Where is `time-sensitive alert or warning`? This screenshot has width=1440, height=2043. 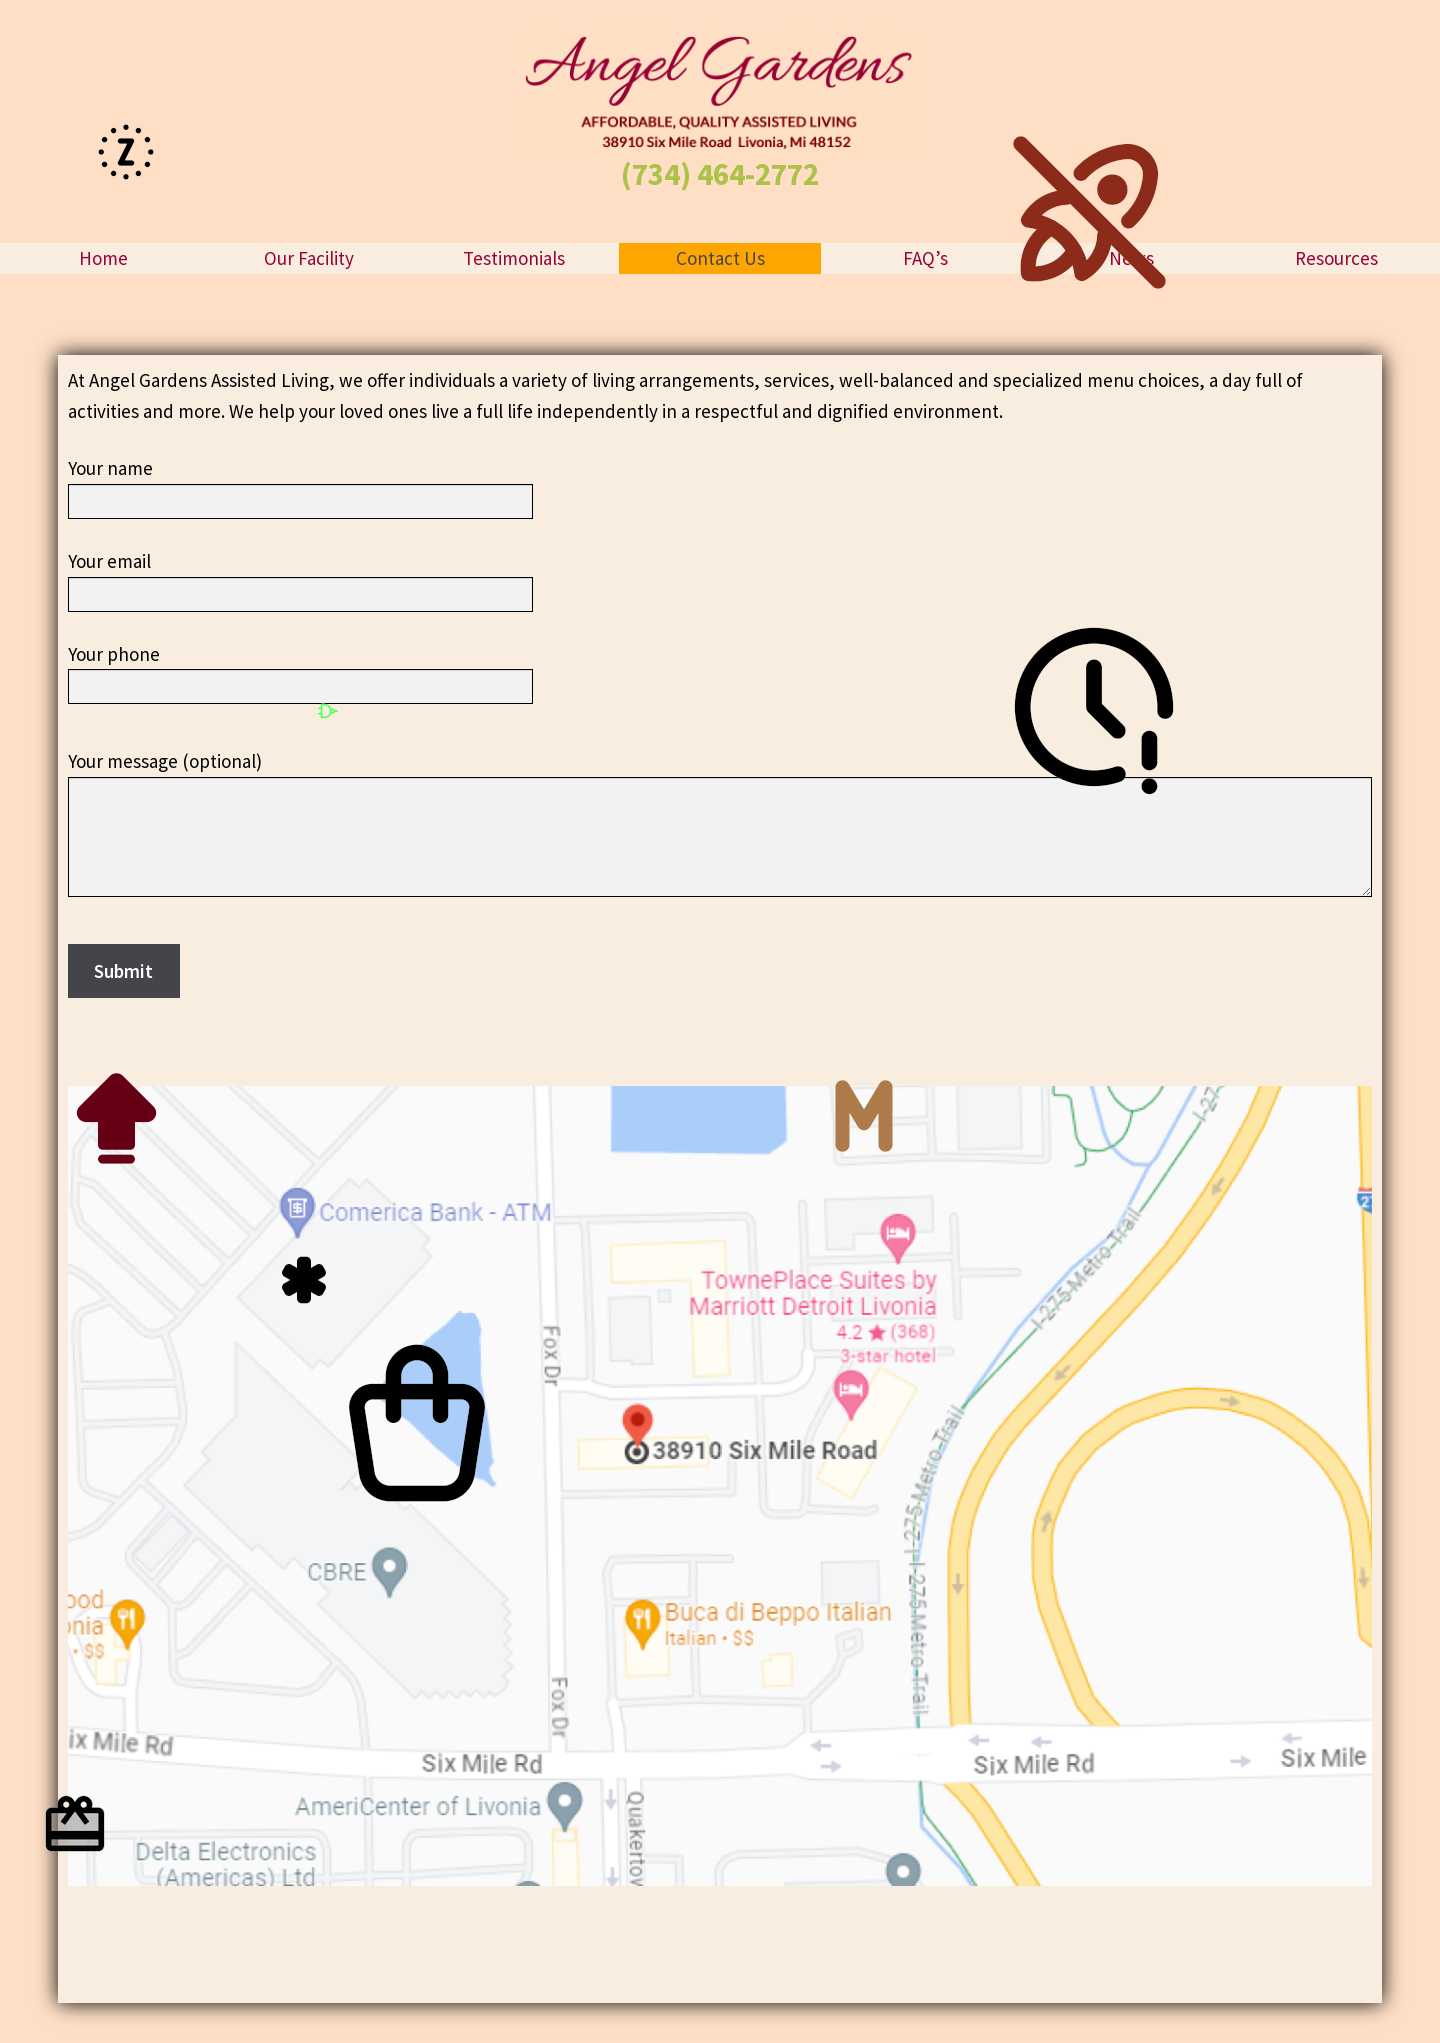
time-sensitive alert or warning is located at coordinates (1094, 707).